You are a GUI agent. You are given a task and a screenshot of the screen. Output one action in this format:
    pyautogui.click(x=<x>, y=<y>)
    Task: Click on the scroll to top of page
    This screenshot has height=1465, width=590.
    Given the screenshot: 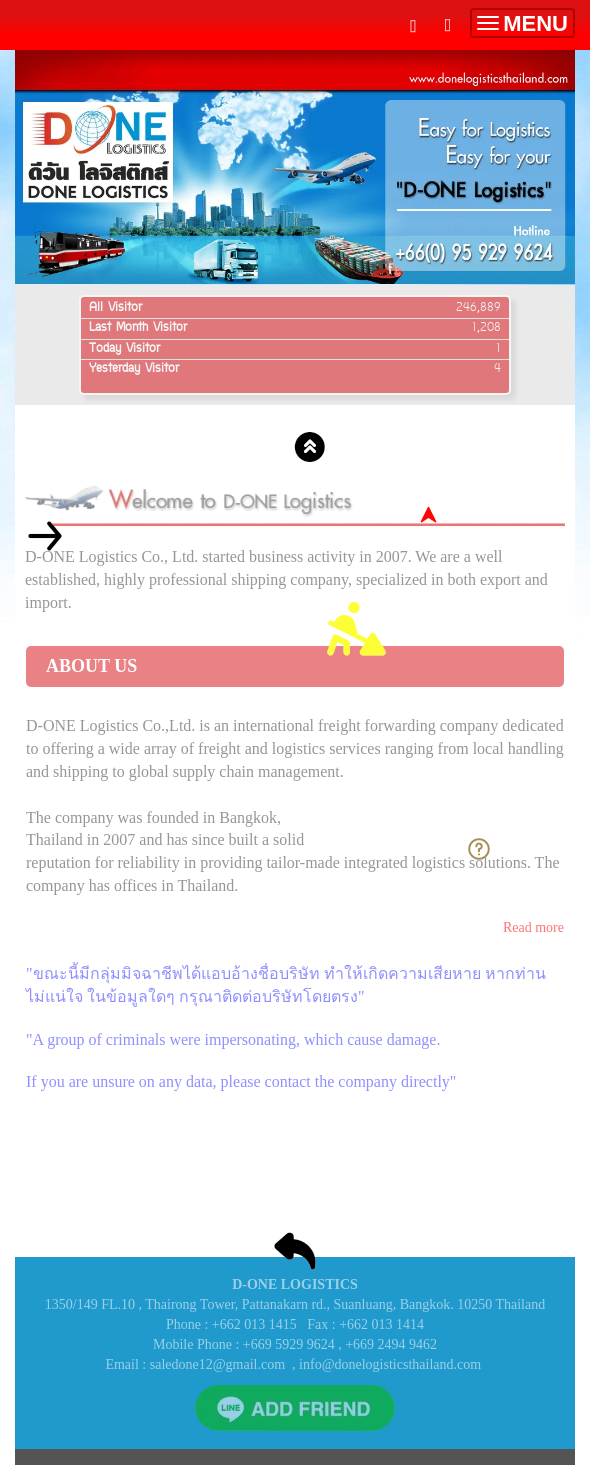 What is the action you would take?
    pyautogui.click(x=310, y=447)
    